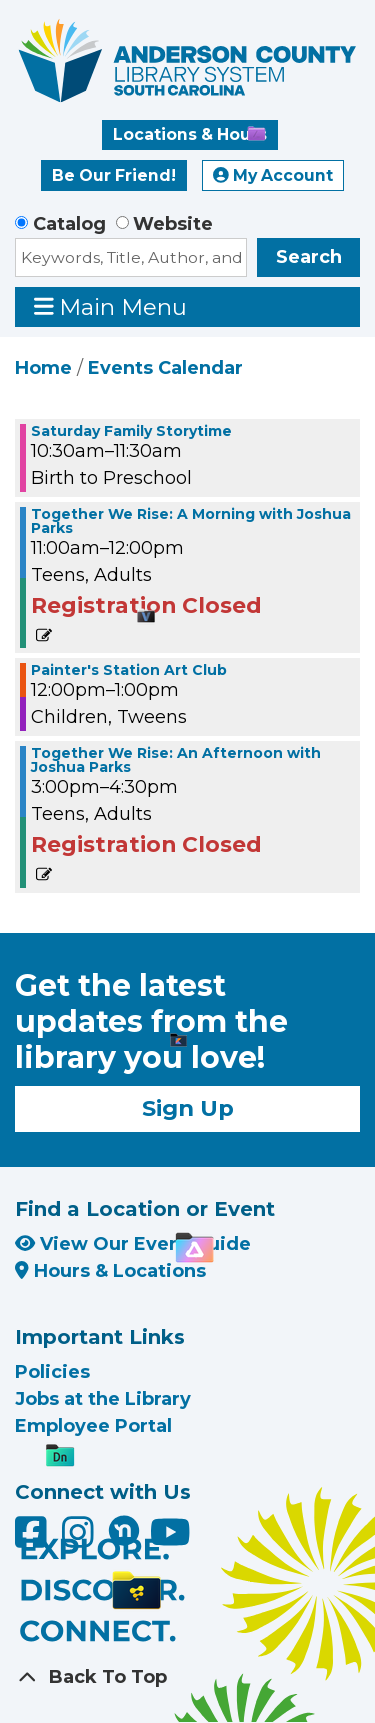  Describe the element at coordinates (60, 1456) in the screenshot. I see `open adobe dimension project files folder` at that location.